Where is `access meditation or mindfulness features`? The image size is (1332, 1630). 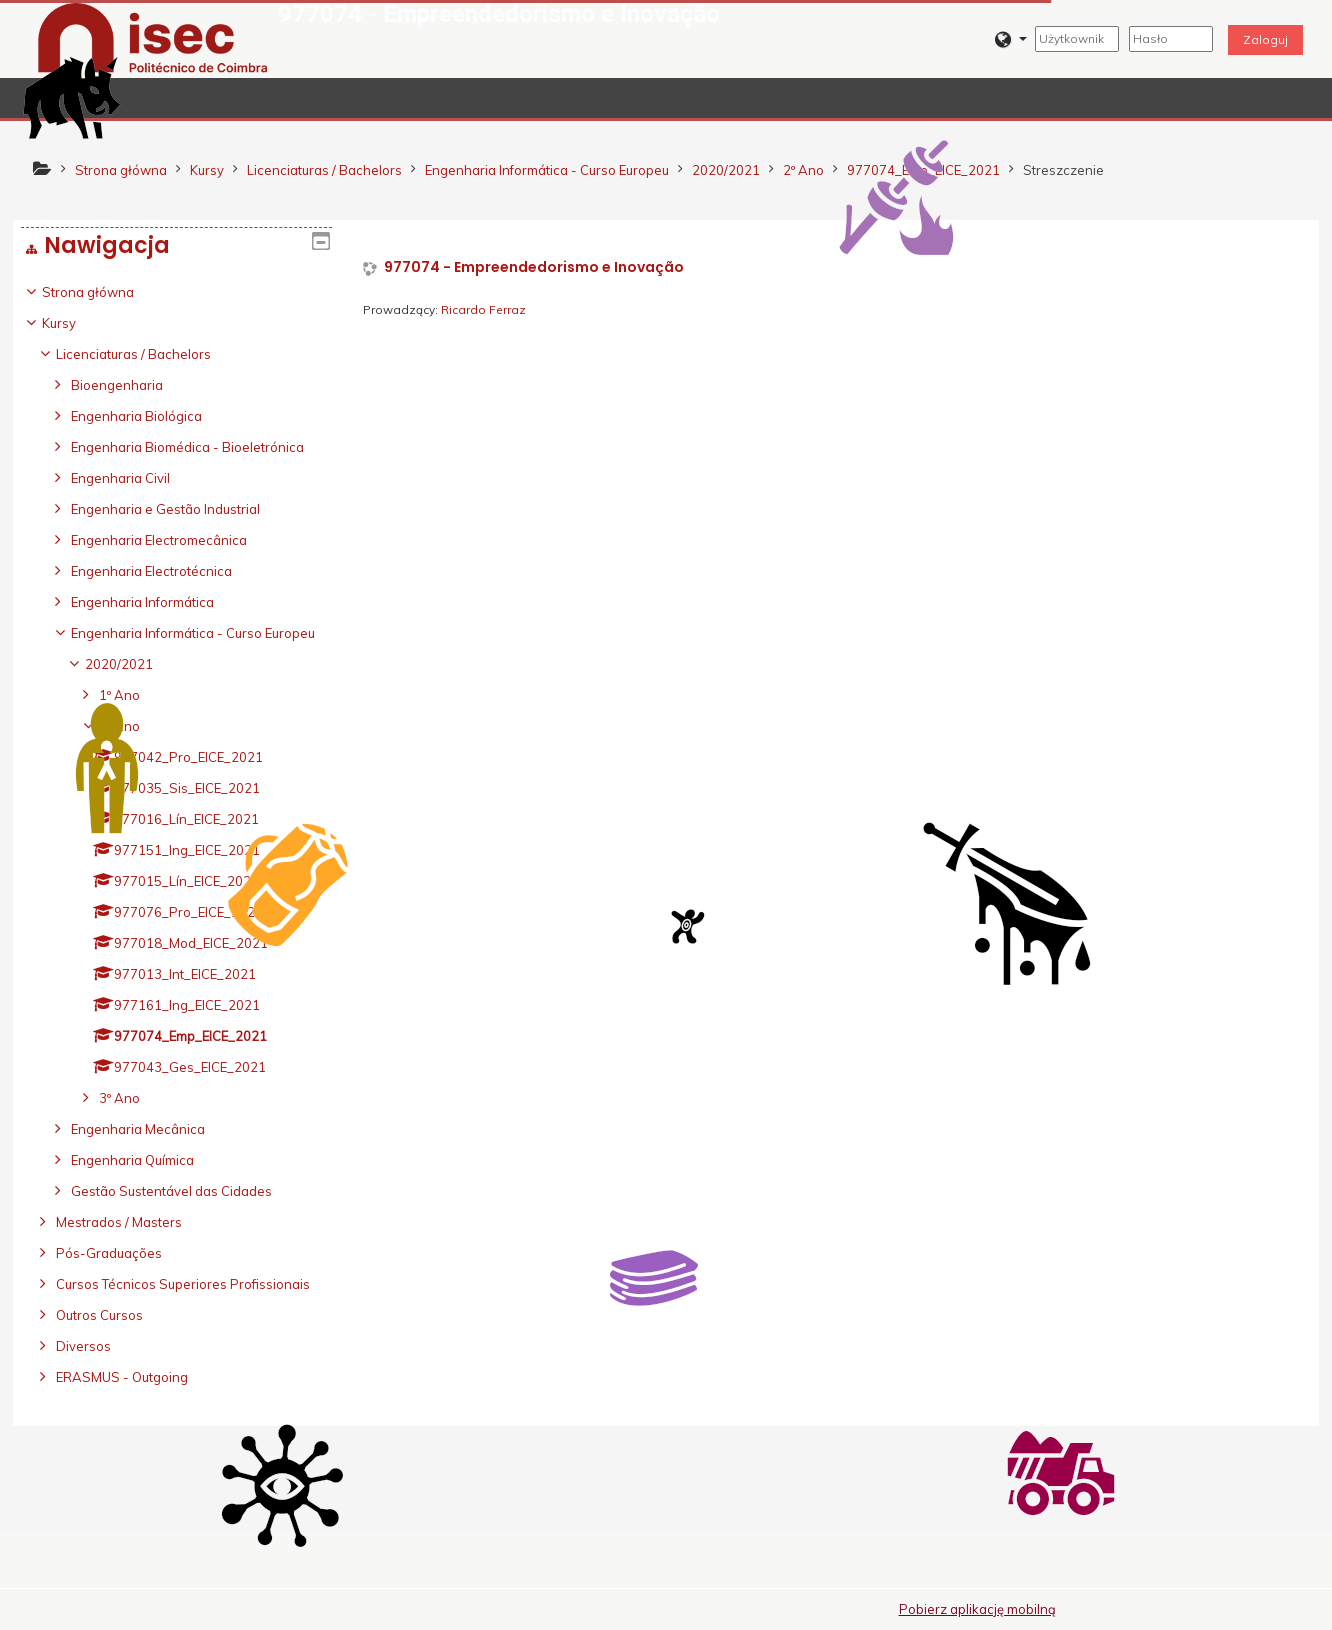 access meditation or mindfulness features is located at coordinates (106, 768).